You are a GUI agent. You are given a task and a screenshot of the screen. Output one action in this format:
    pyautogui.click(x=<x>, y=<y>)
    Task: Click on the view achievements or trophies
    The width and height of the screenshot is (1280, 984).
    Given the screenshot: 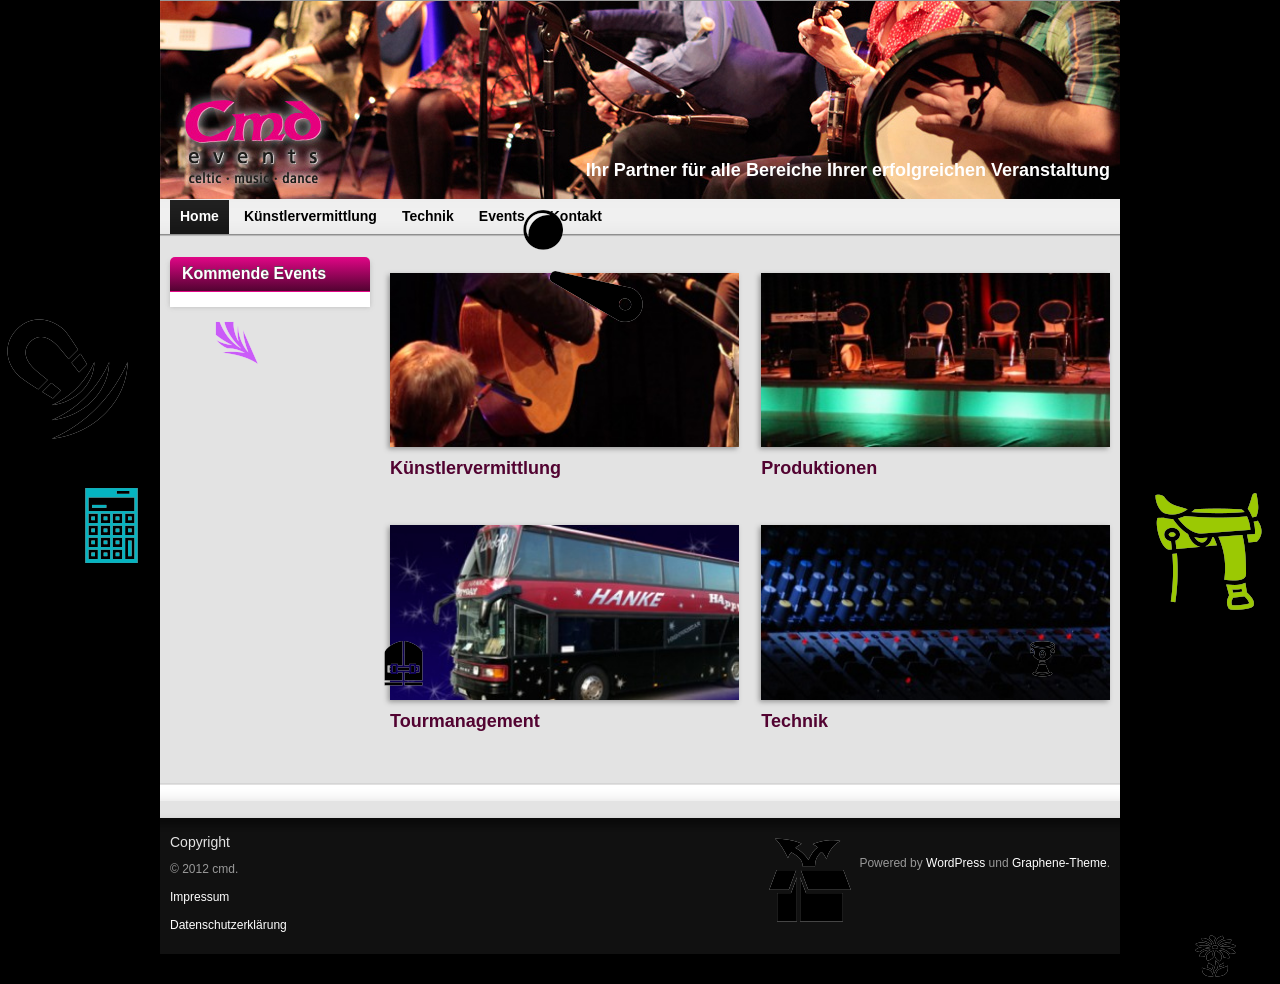 What is the action you would take?
    pyautogui.click(x=1042, y=659)
    